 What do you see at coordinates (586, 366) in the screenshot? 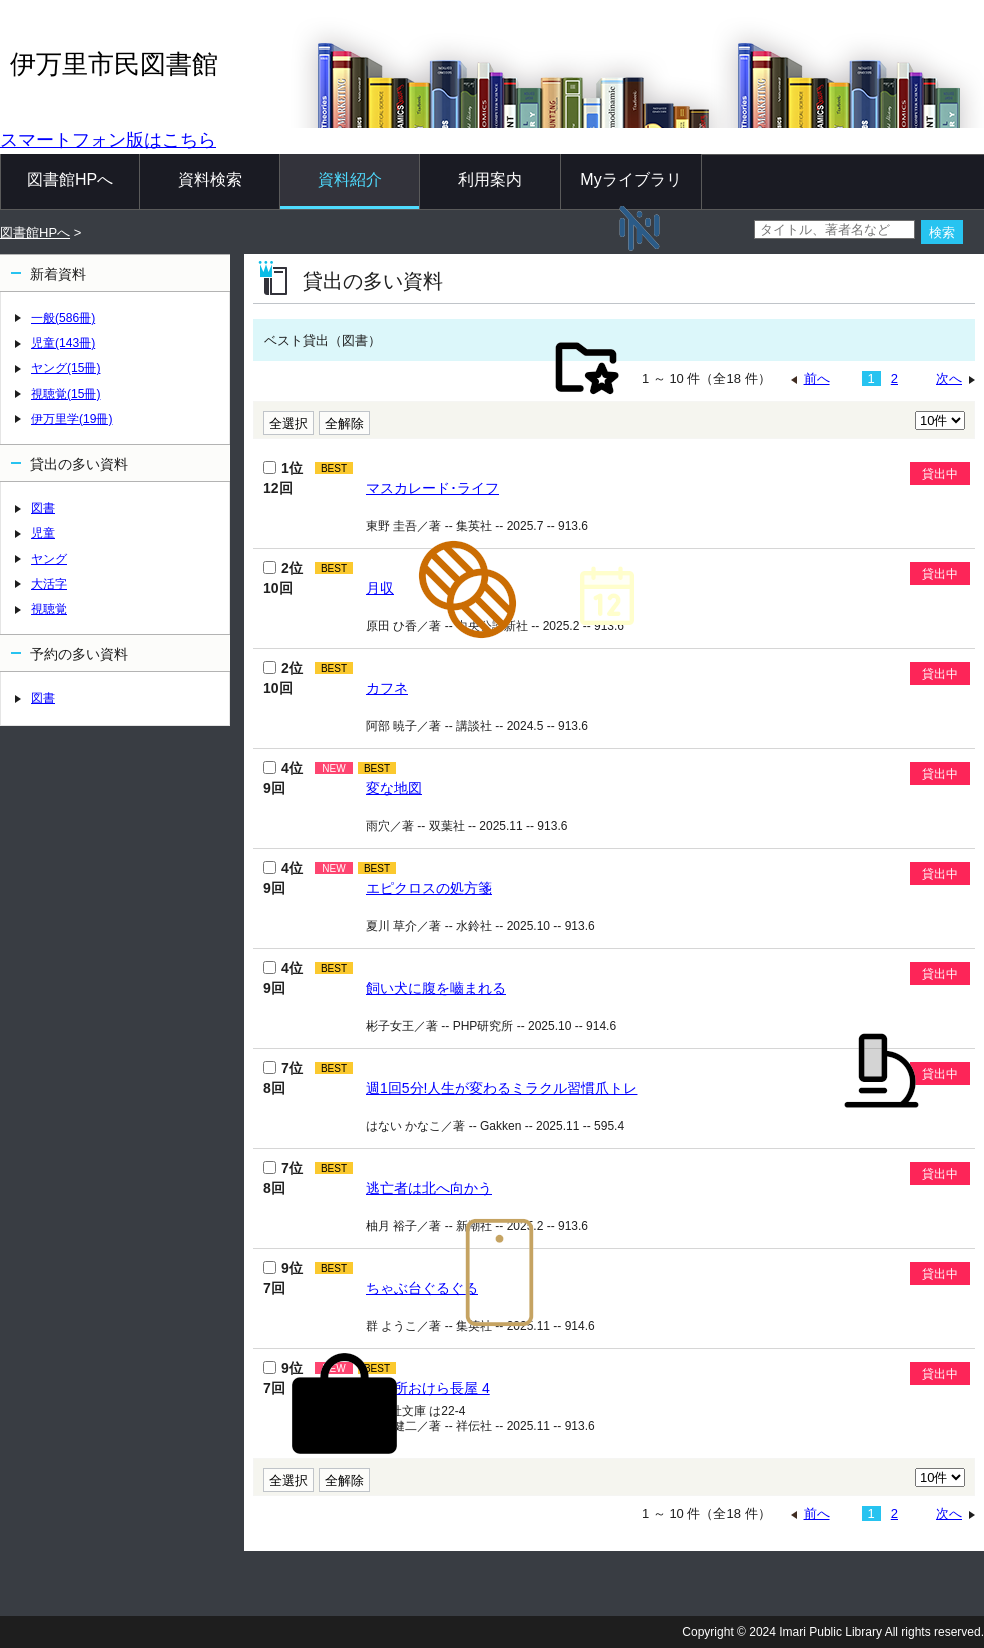
I see `access starred or favorite folders` at bounding box center [586, 366].